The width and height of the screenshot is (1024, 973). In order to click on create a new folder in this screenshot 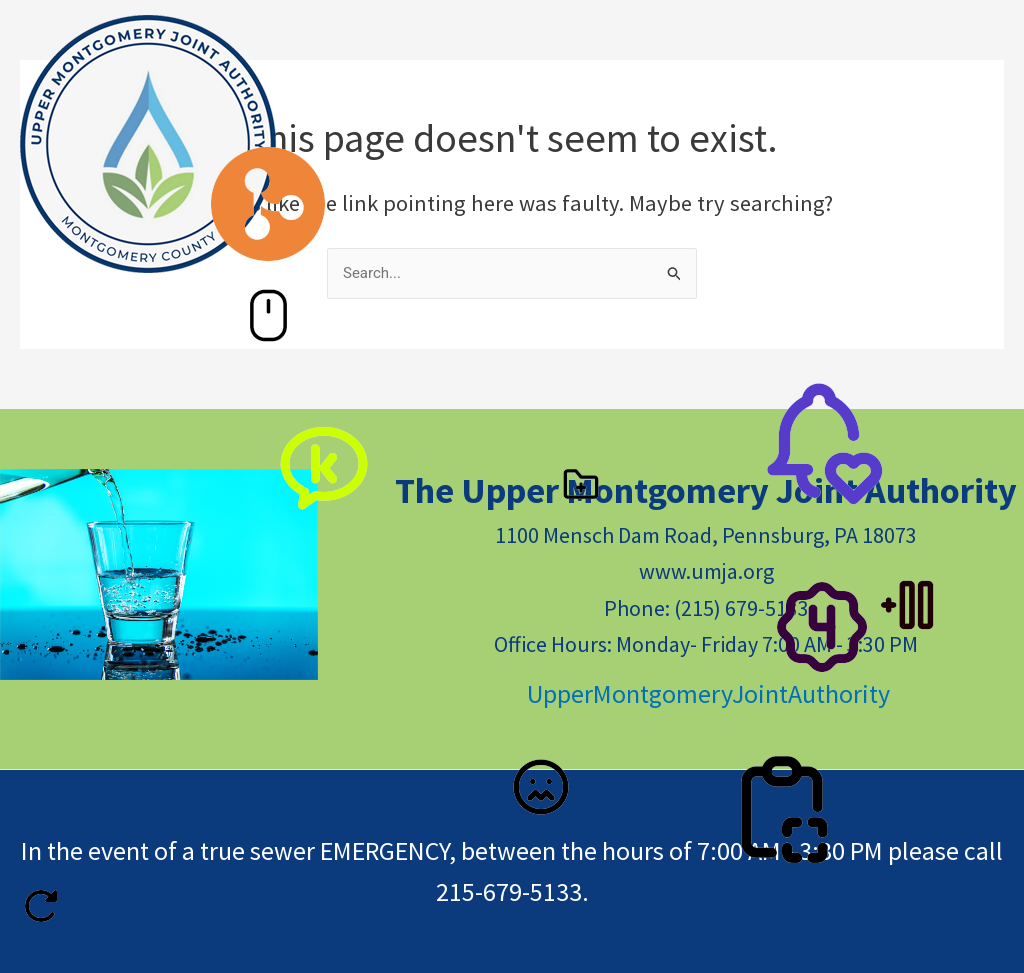, I will do `click(581, 484)`.